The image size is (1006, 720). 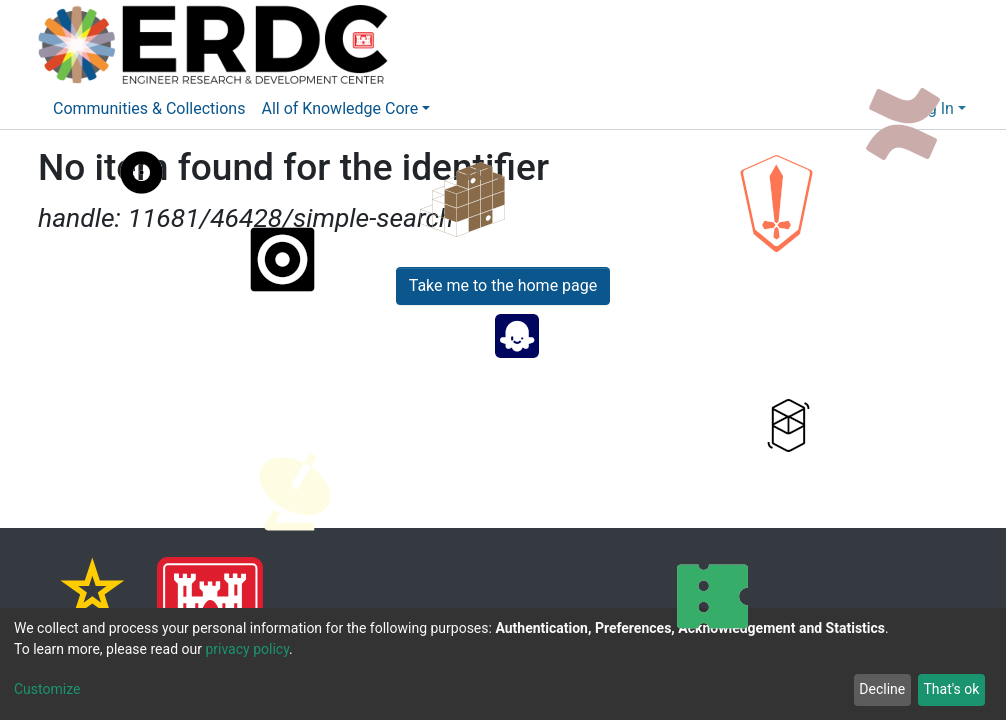 I want to click on open Confluence workspace, so click(x=903, y=124).